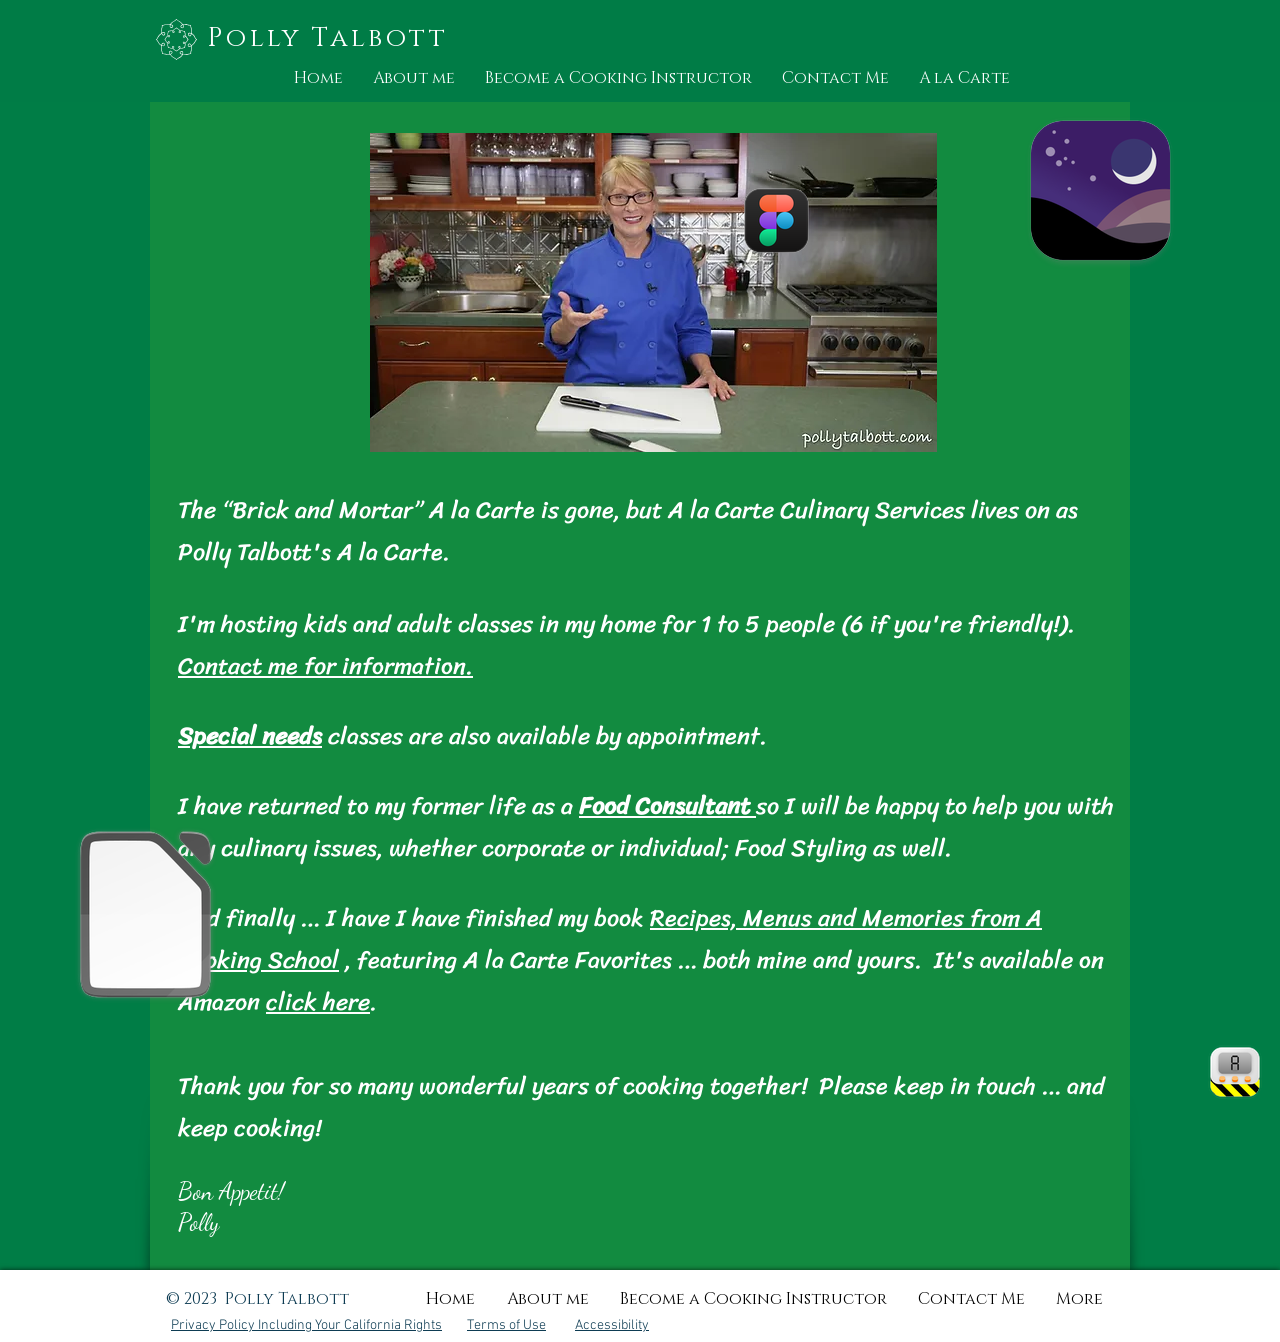 Image resolution: width=1280 pixels, height=1342 pixels. What do you see at coordinates (1100, 190) in the screenshot?
I see `open stellarium planetarium app` at bounding box center [1100, 190].